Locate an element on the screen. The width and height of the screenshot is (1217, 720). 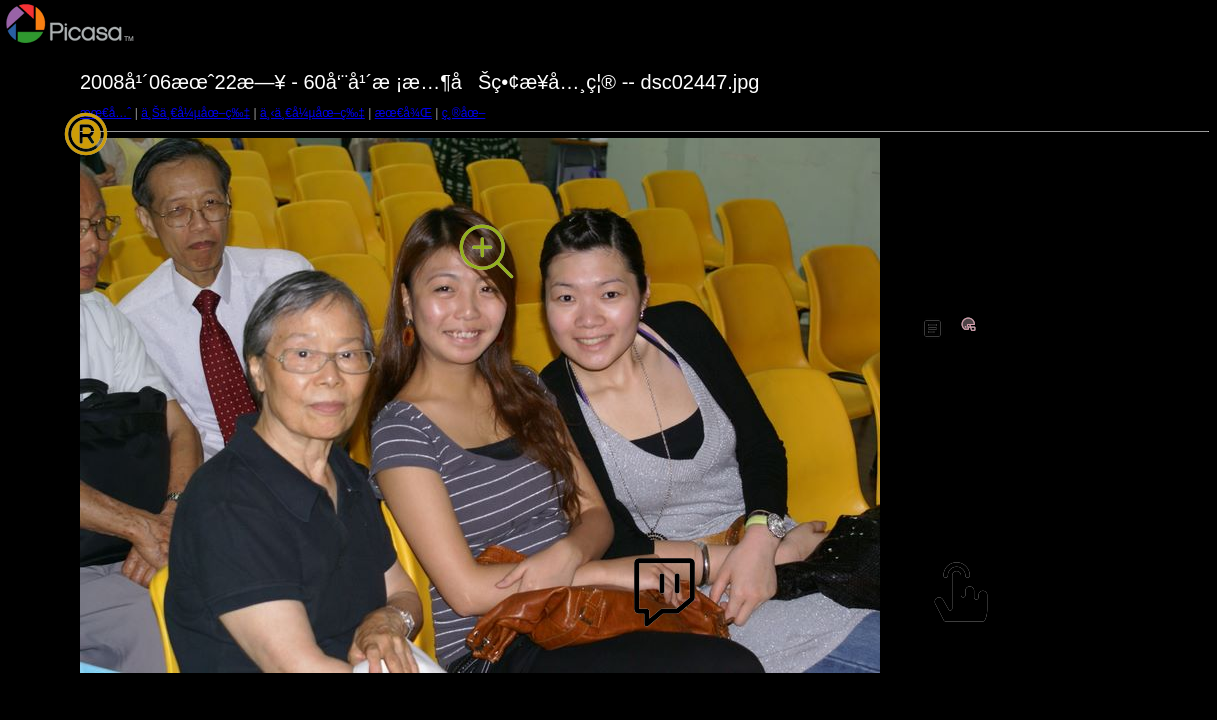
access football or sports content is located at coordinates (968, 324).